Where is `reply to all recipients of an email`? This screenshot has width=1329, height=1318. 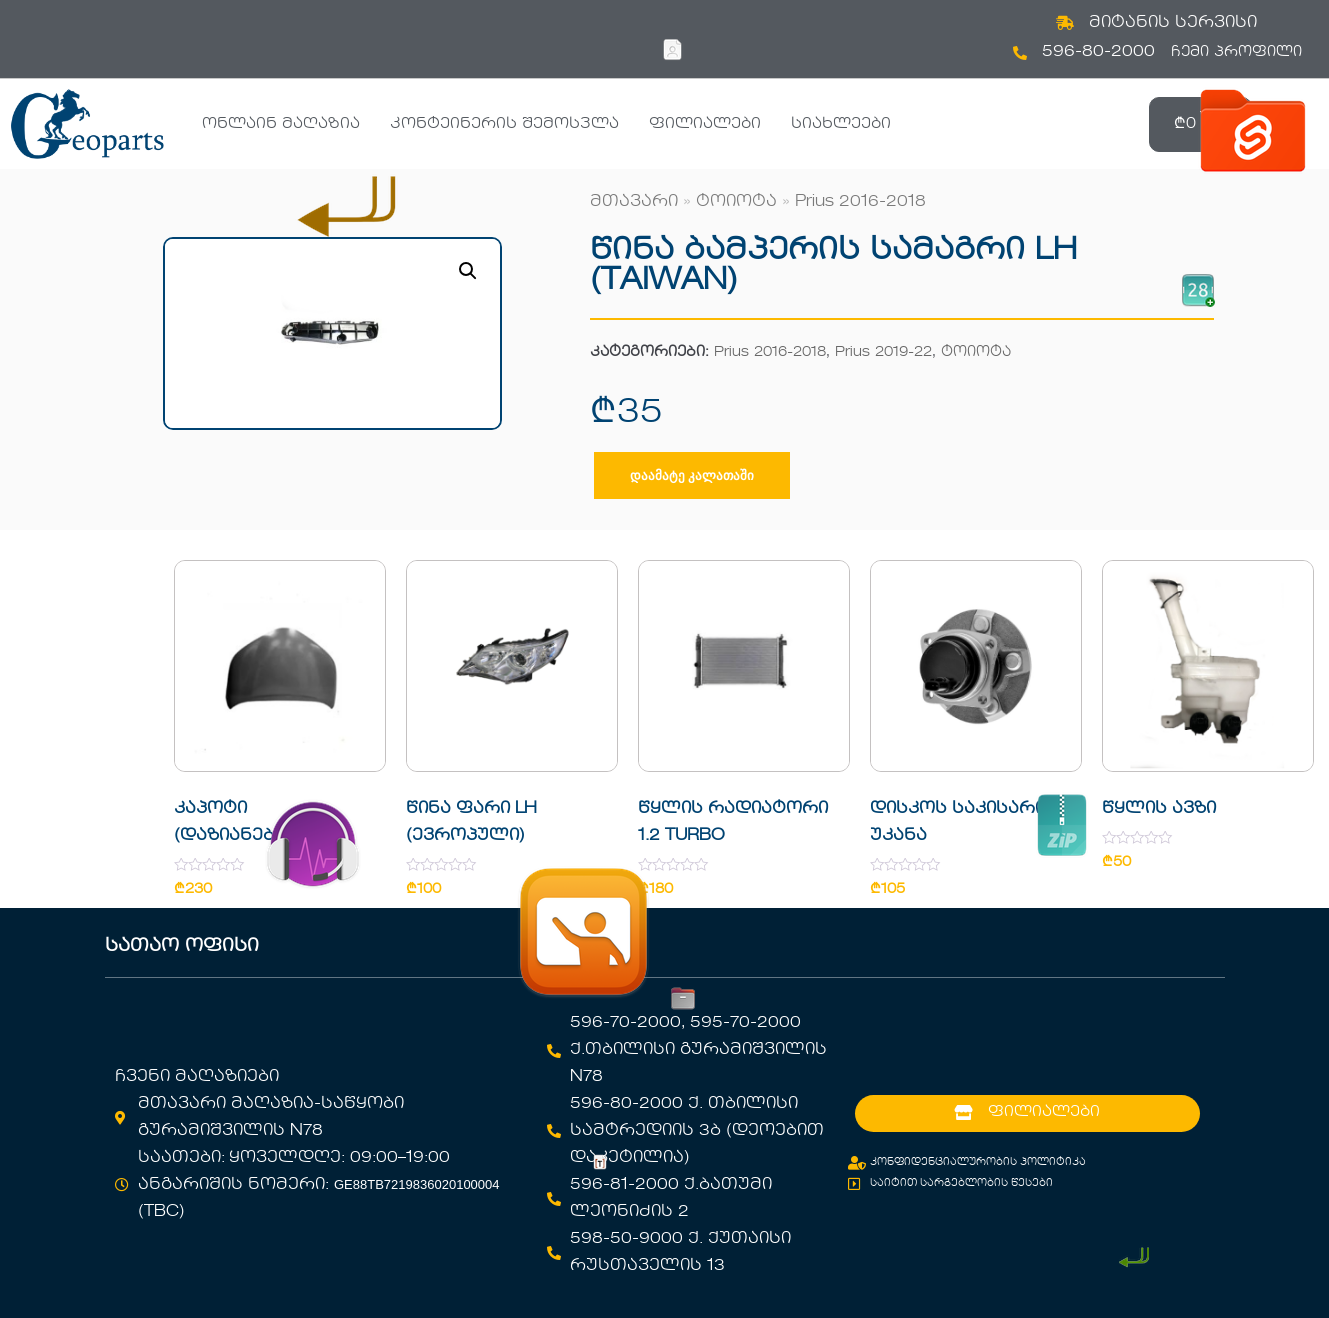 reply to all recipients of an email is located at coordinates (345, 206).